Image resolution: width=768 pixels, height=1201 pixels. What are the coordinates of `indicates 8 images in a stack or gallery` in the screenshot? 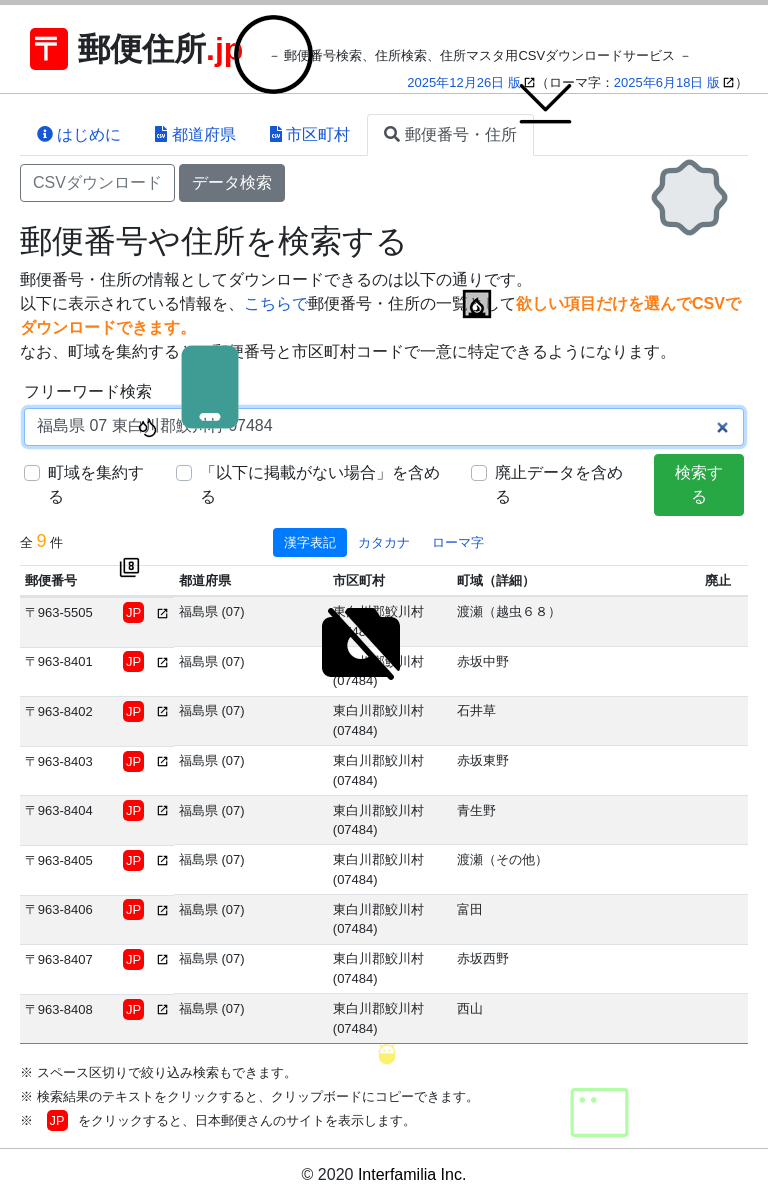 It's located at (129, 567).